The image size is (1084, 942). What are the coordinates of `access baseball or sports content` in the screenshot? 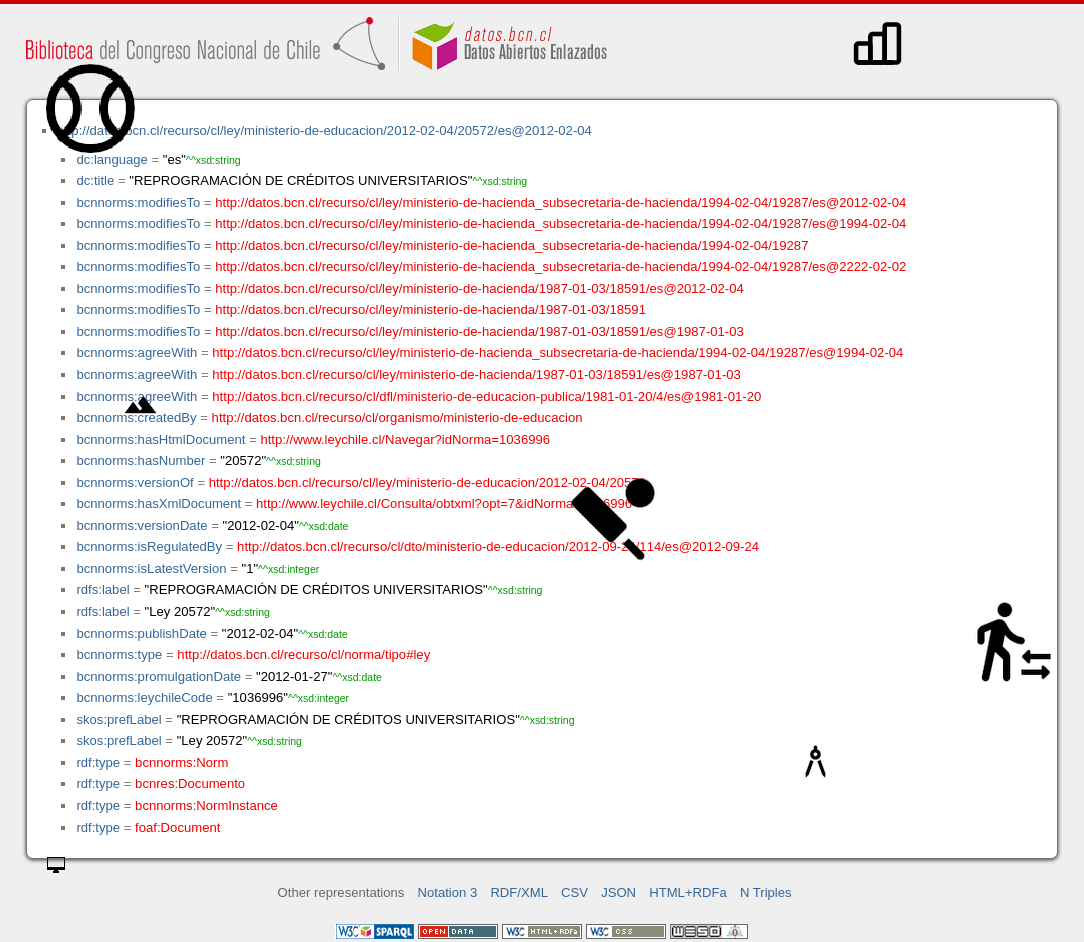 It's located at (90, 108).